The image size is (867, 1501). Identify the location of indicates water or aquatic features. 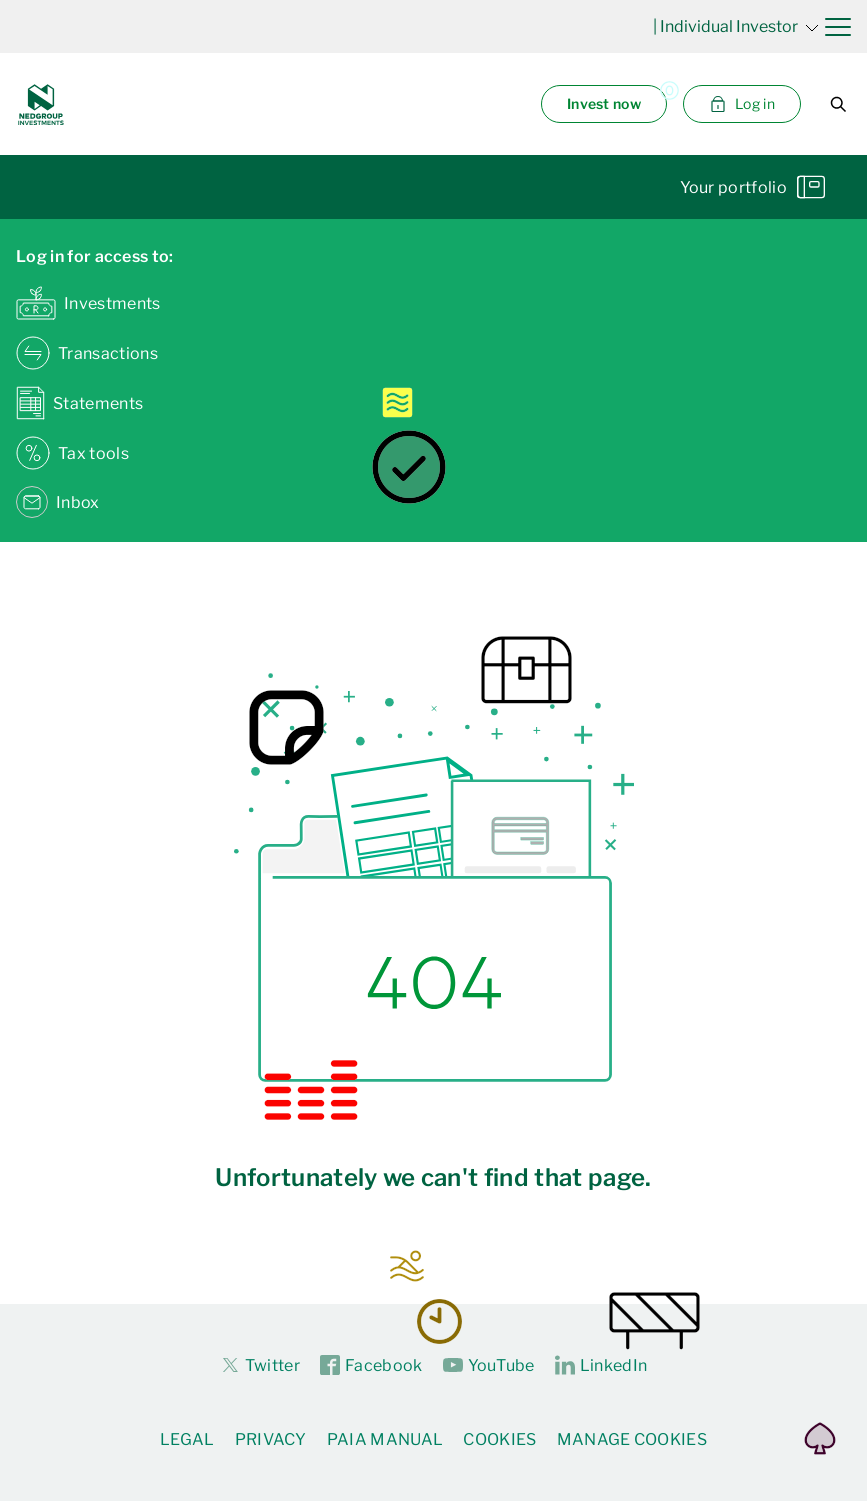
(397, 402).